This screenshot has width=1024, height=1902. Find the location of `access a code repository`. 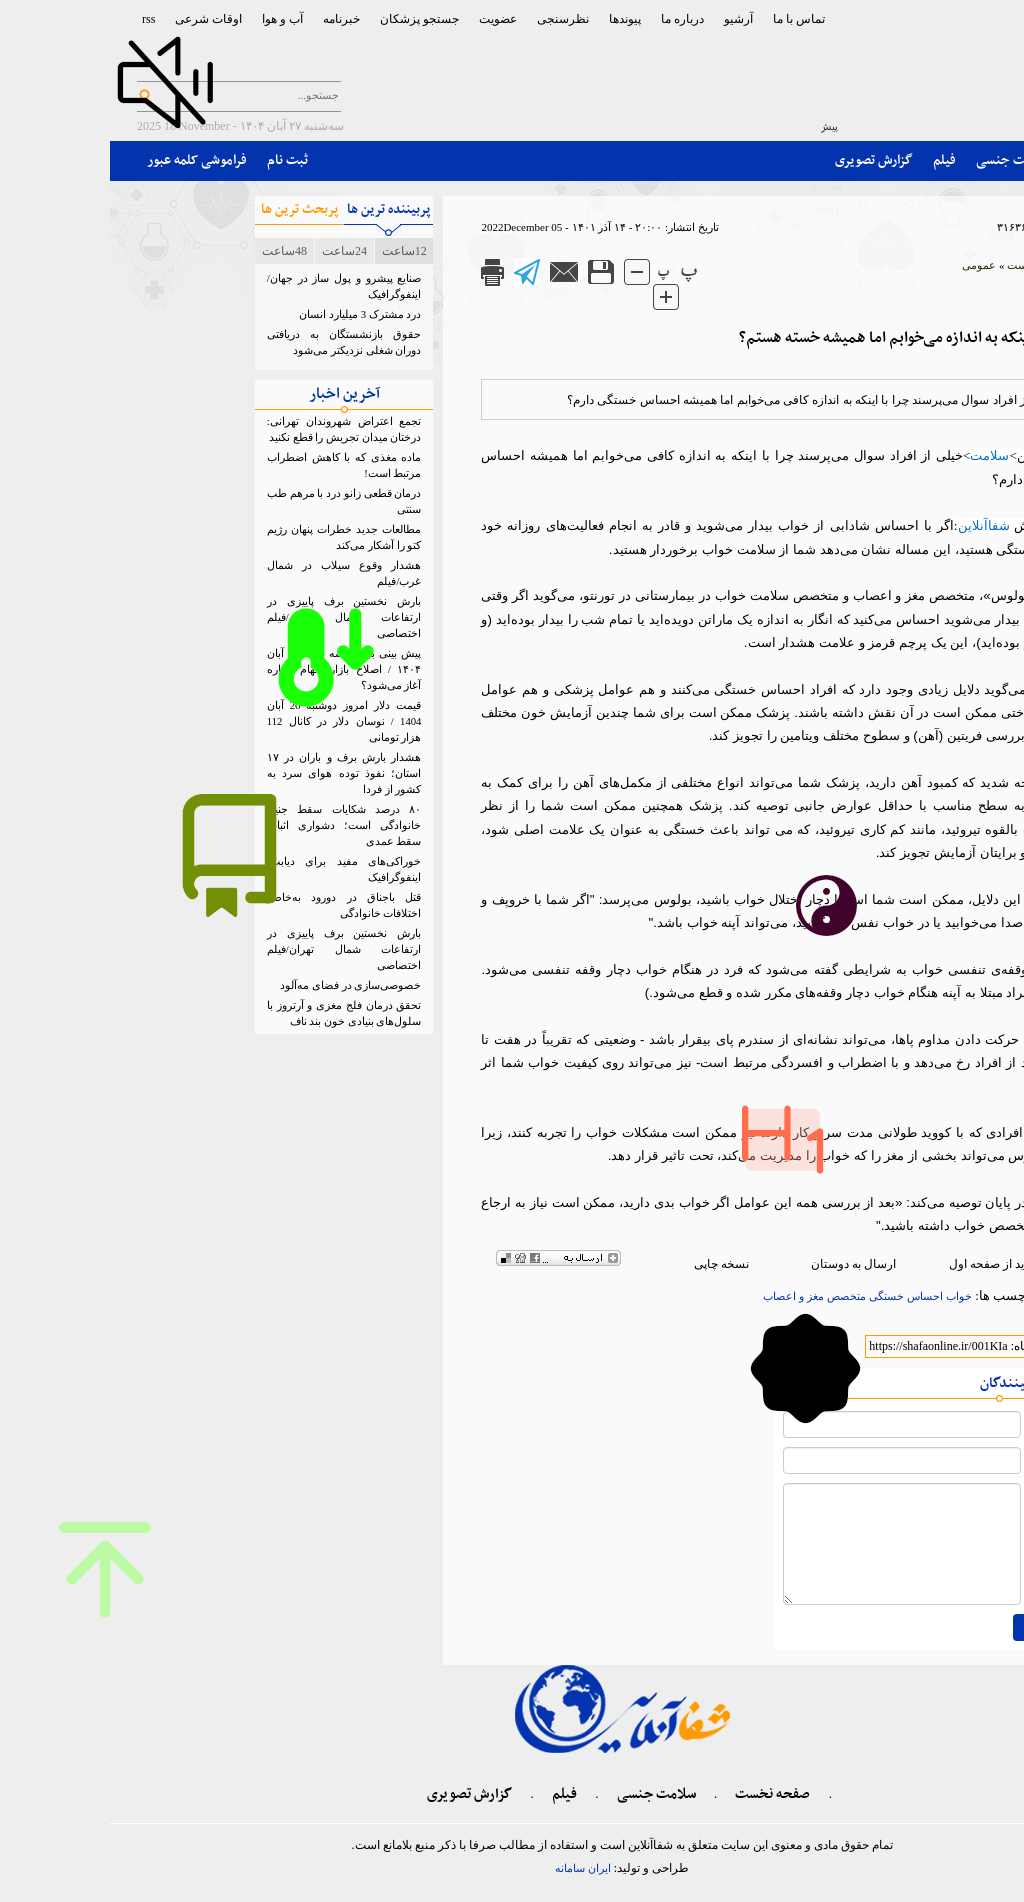

access a code repository is located at coordinates (229, 856).